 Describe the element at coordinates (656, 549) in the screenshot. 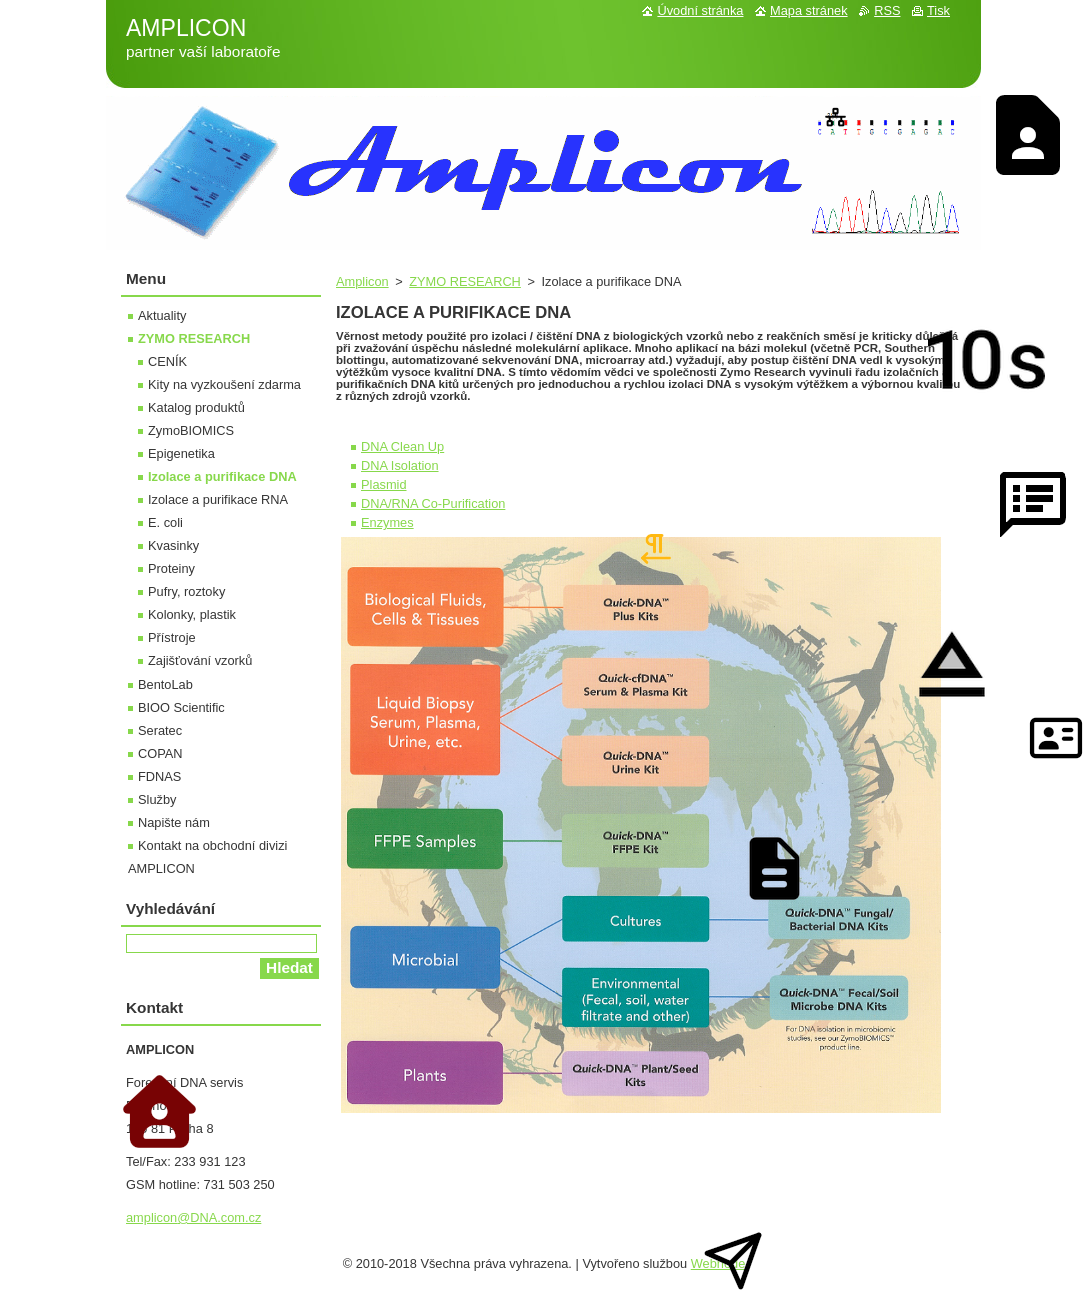

I see `decrease paragraph indent` at that location.